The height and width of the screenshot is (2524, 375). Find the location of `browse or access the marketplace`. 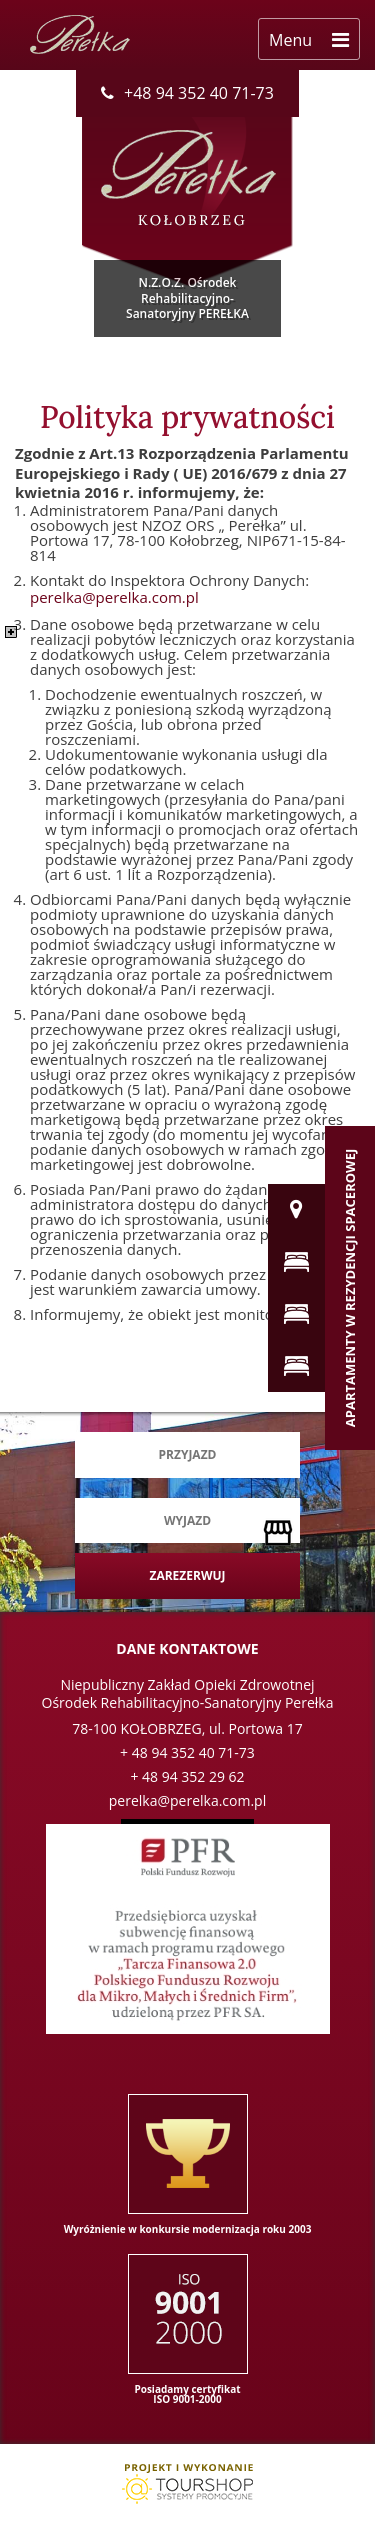

browse or access the marketplace is located at coordinates (278, 1533).